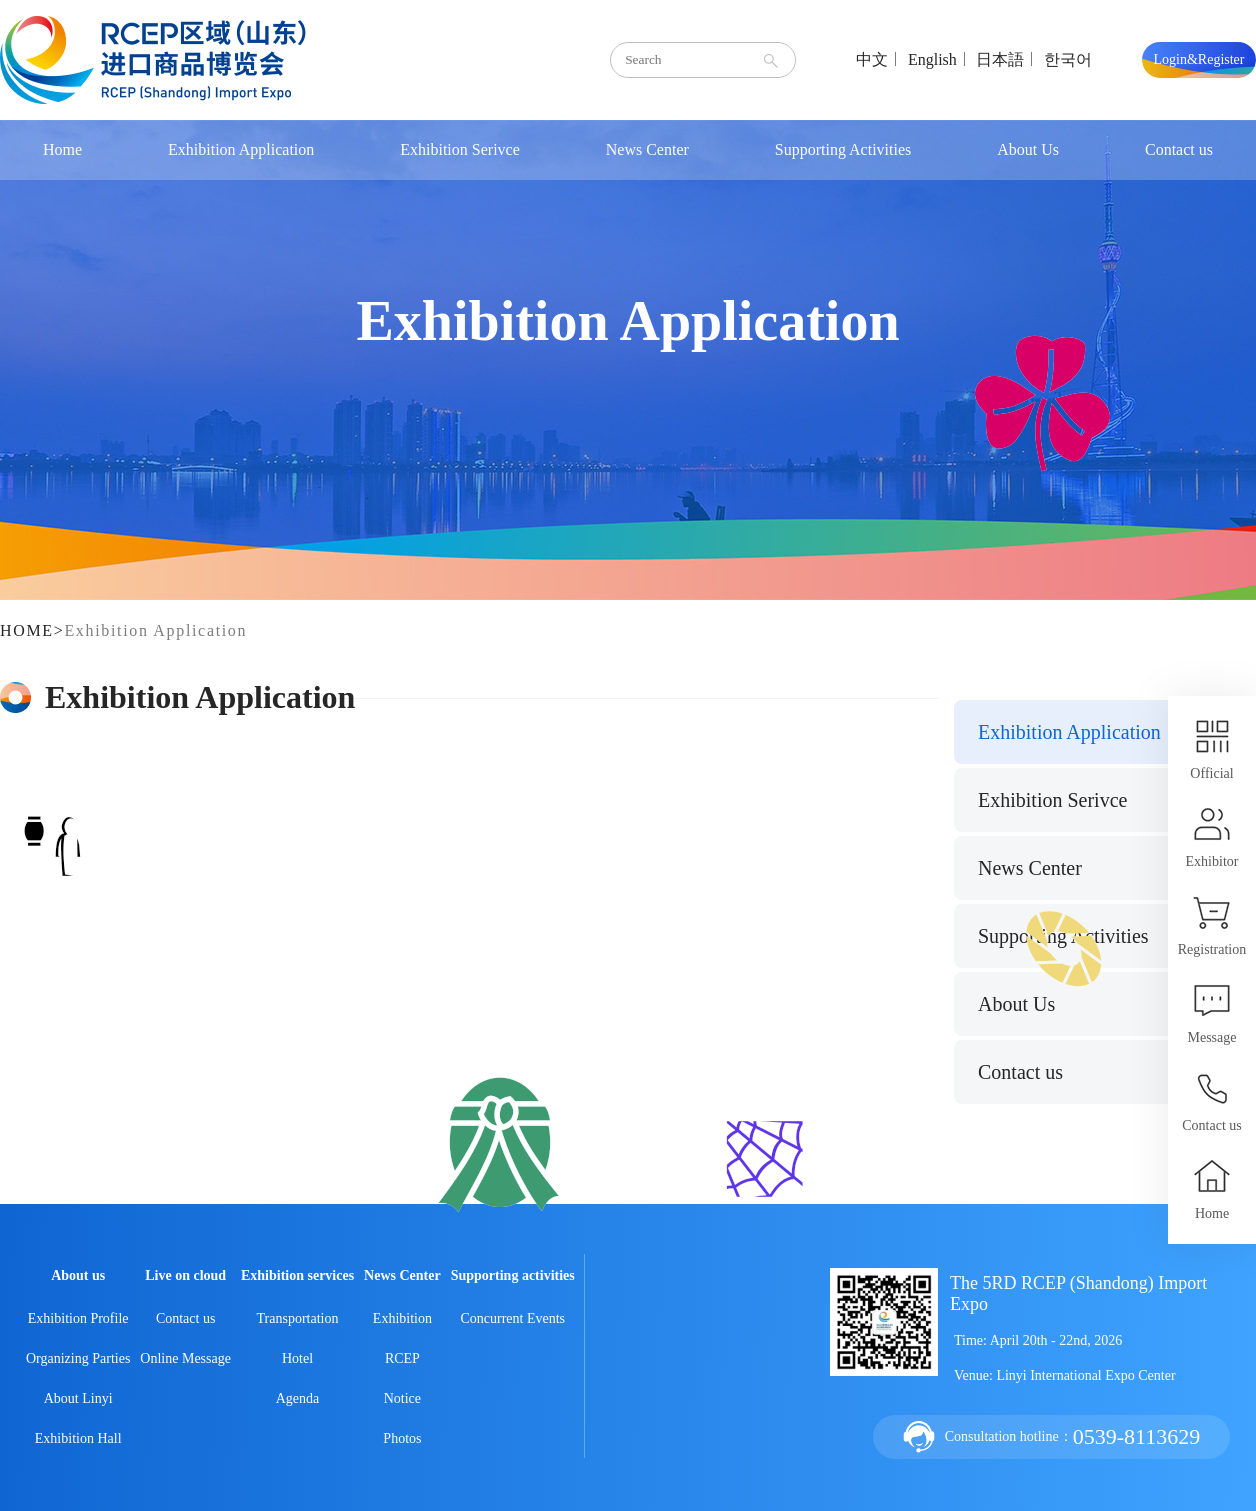  Describe the element at coordinates (1064, 949) in the screenshot. I see `adjust camera aperture settings` at that location.